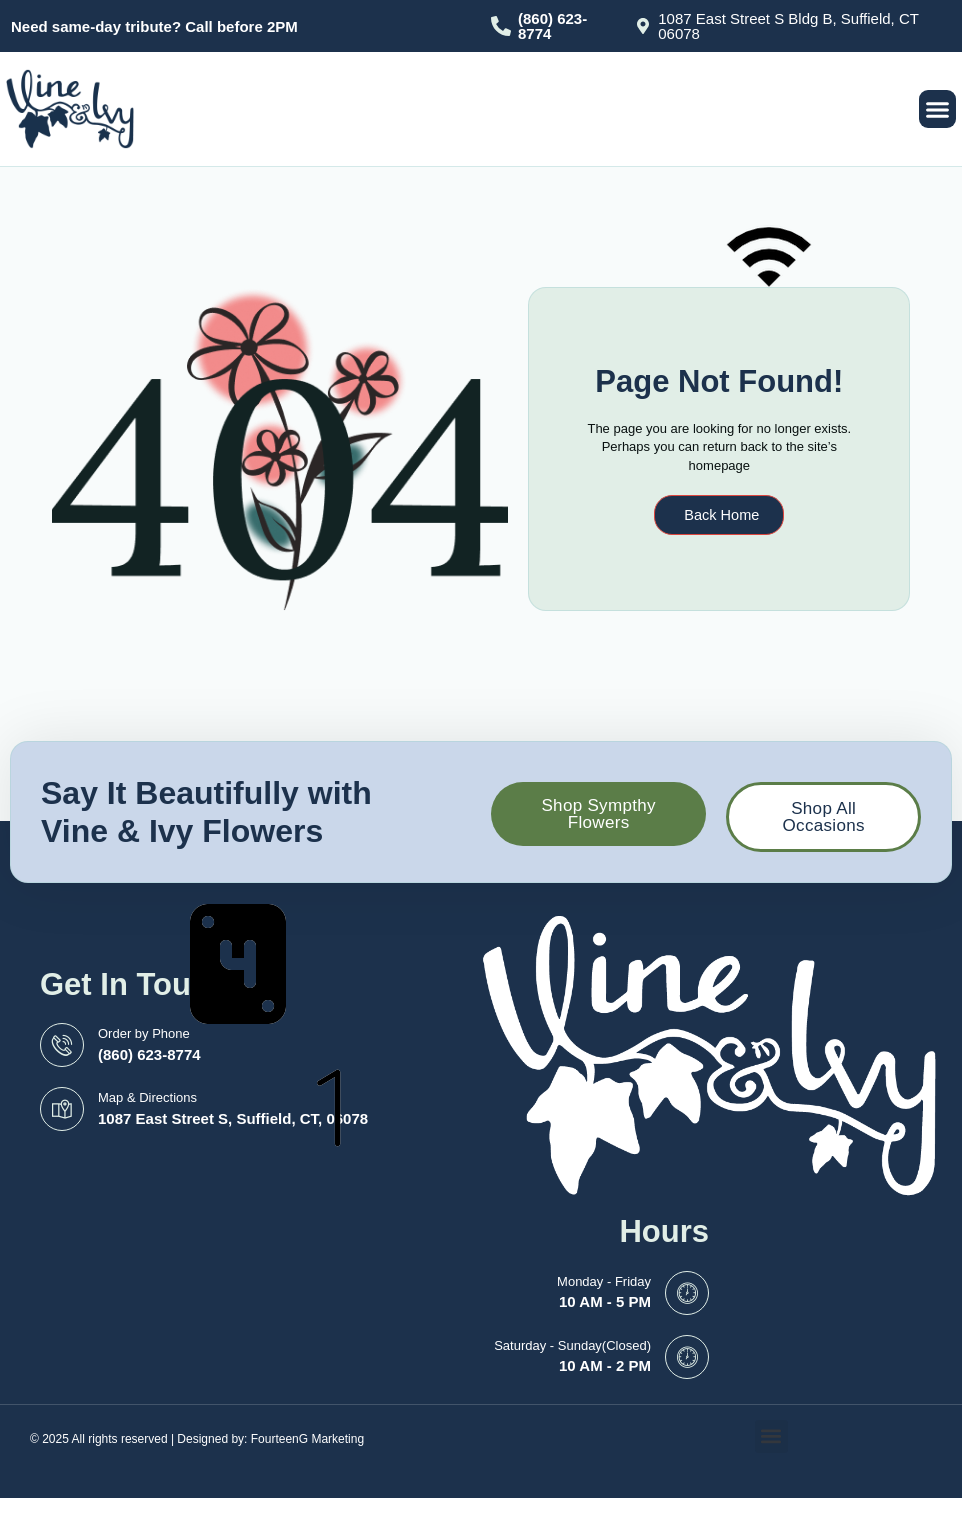  What do you see at coordinates (238, 964) in the screenshot?
I see `a four of clubs playing card` at bounding box center [238, 964].